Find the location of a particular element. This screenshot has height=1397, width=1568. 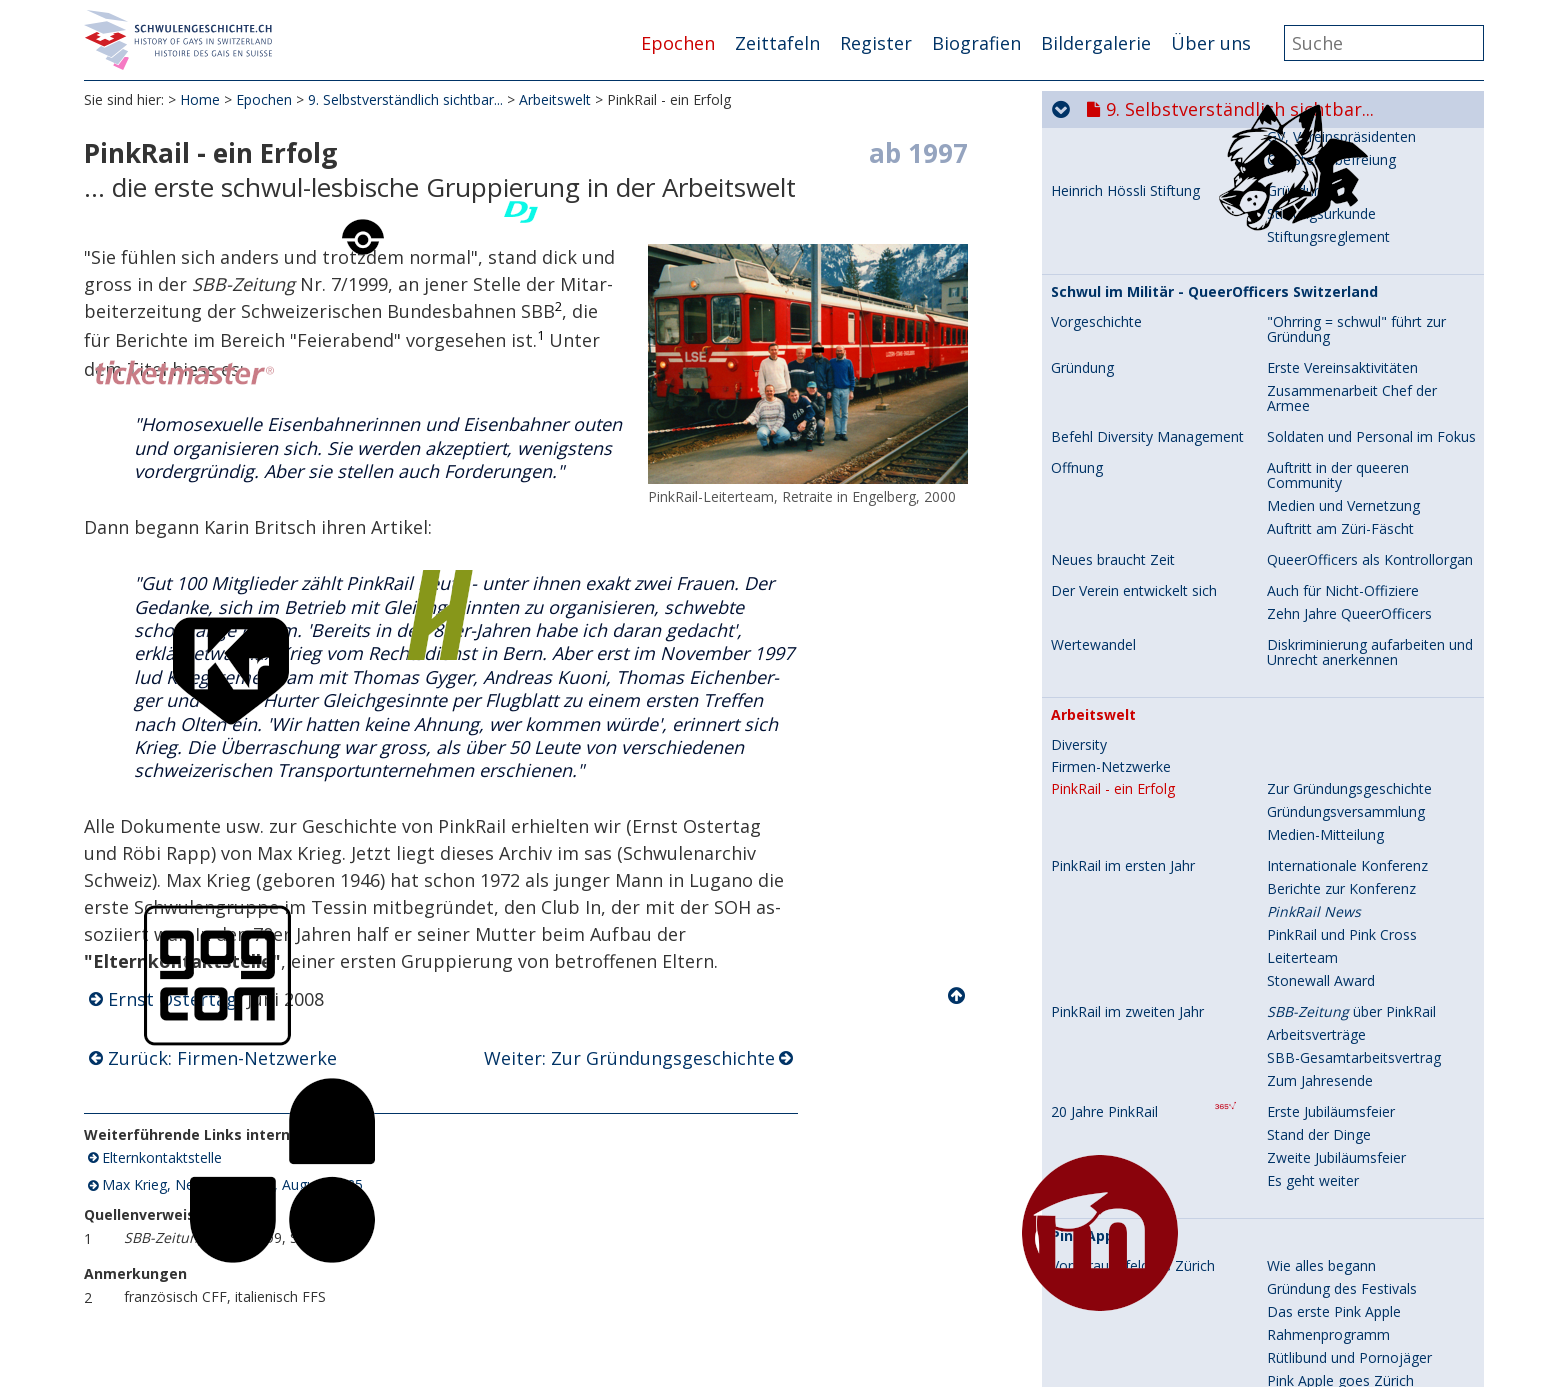

handshake app or platform logo is located at coordinates (440, 615).